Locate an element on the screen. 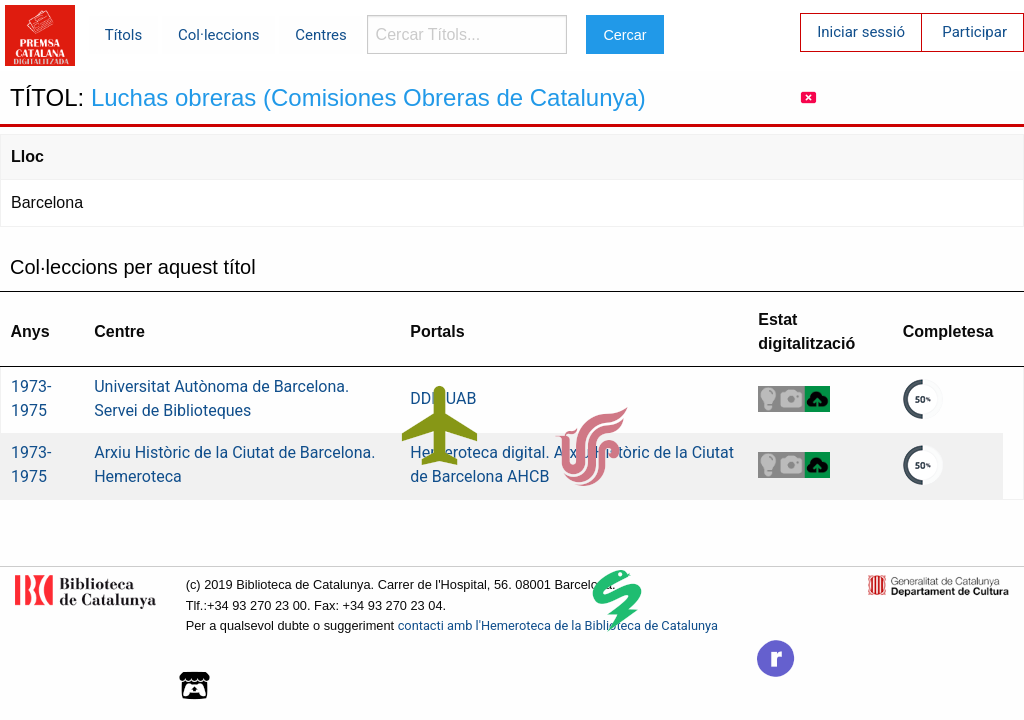 The image size is (1024, 720). numba python compiler logo is located at coordinates (617, 601).